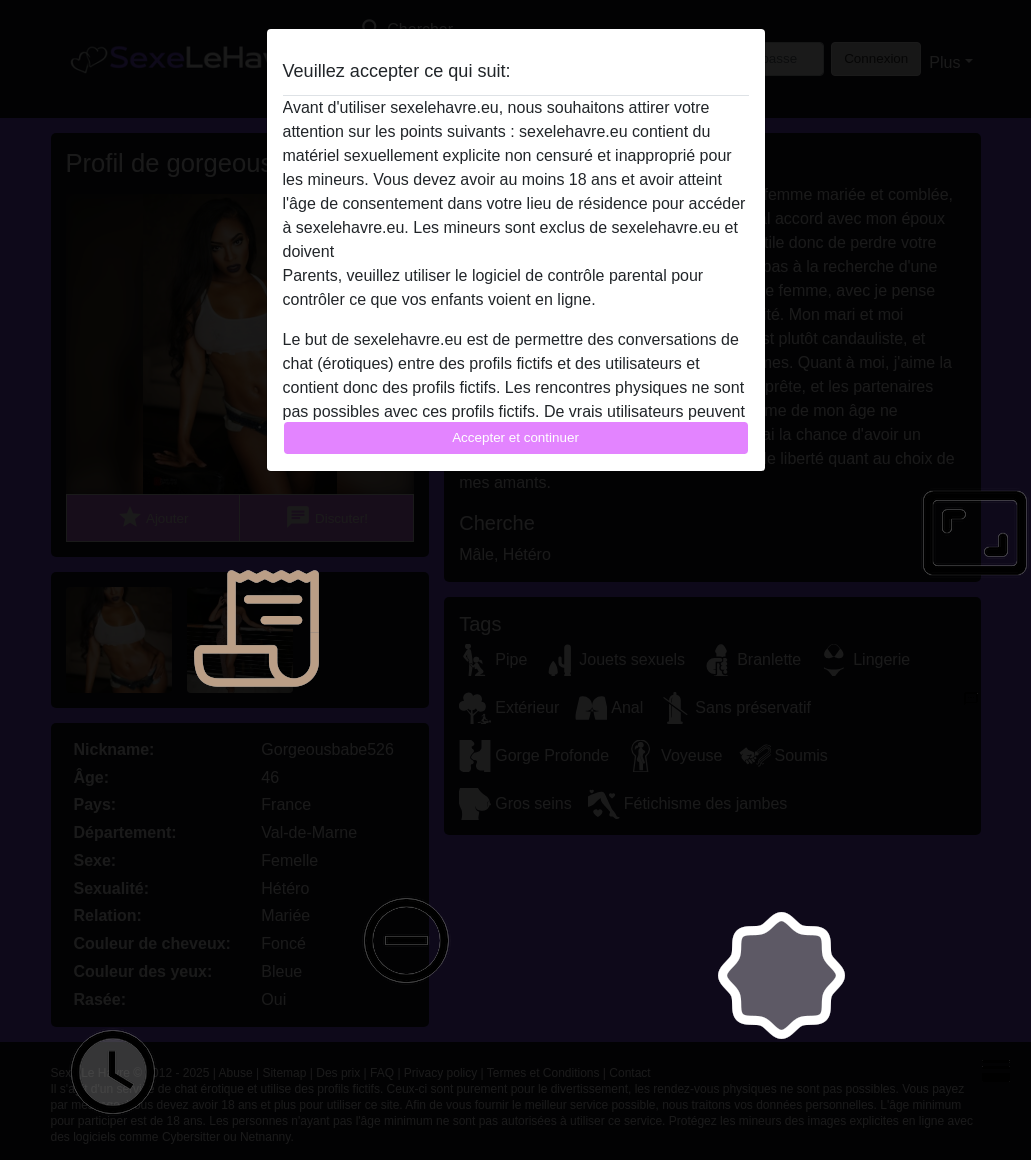  What do you see at coordinates (256, 628) in the screenshot?
I see `view purchase receipt or transaction history` at bounding box center [256, 628].